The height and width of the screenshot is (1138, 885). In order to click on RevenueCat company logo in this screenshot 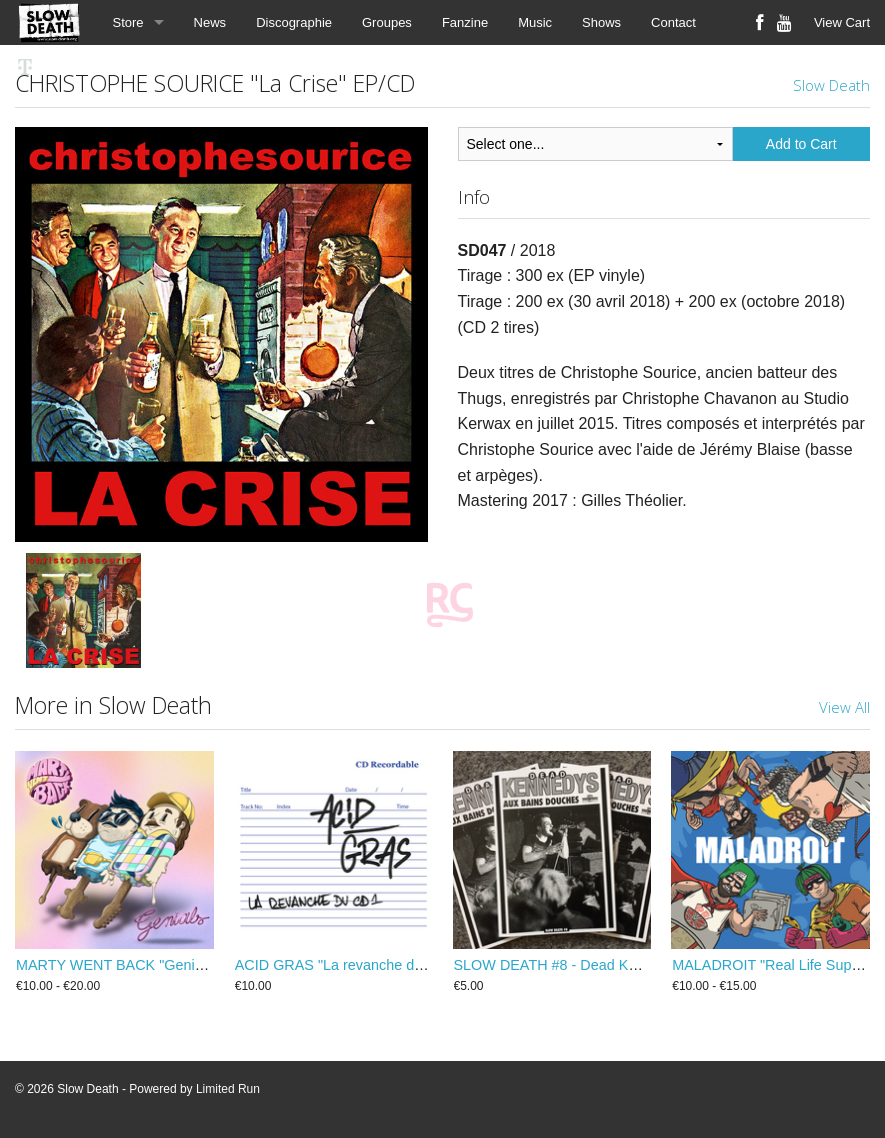, I will do `click(450, 605)`.